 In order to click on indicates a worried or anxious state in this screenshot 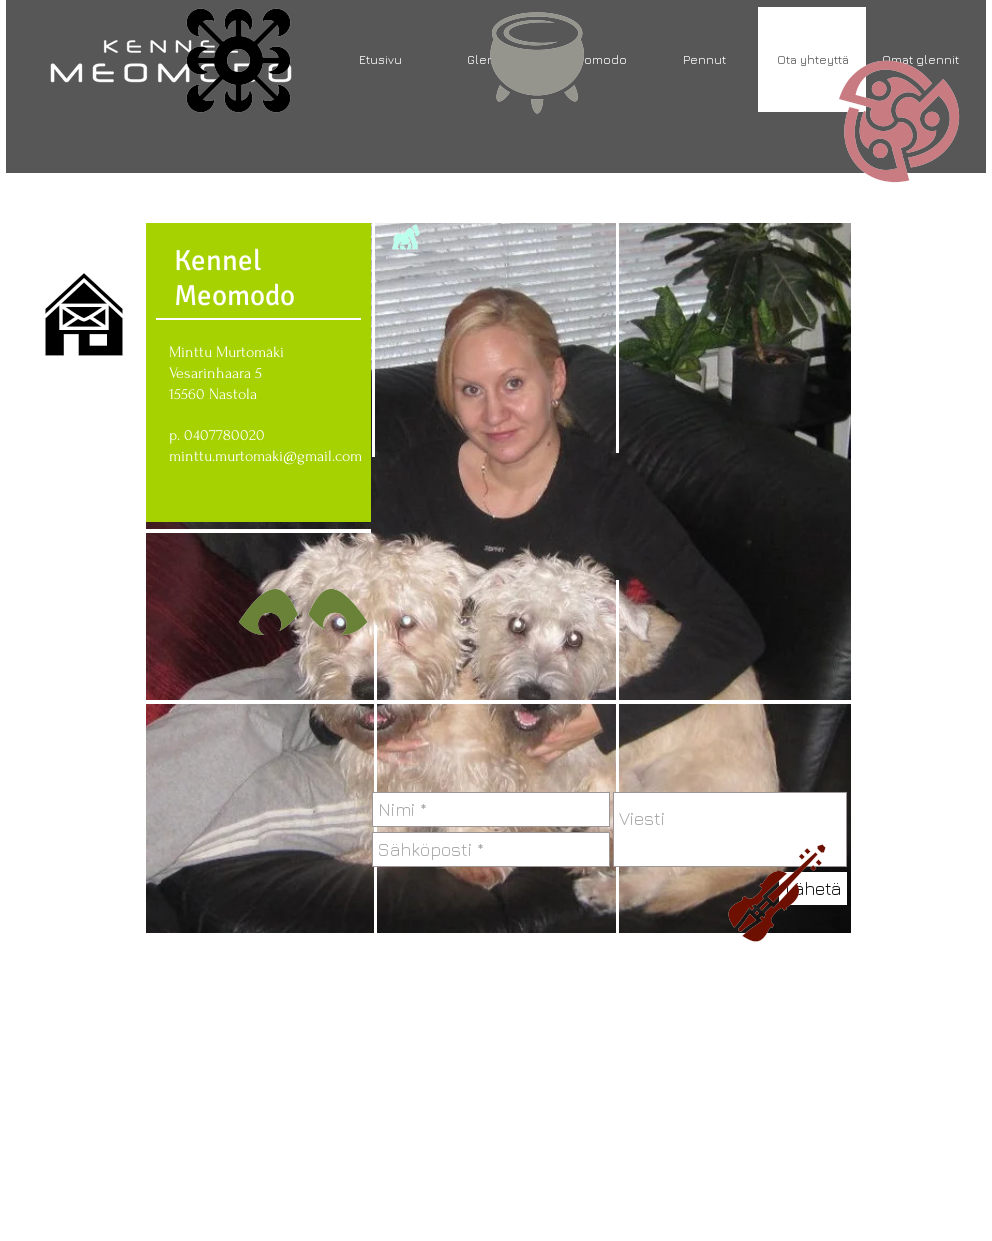, I will do `click(302, 617)`.